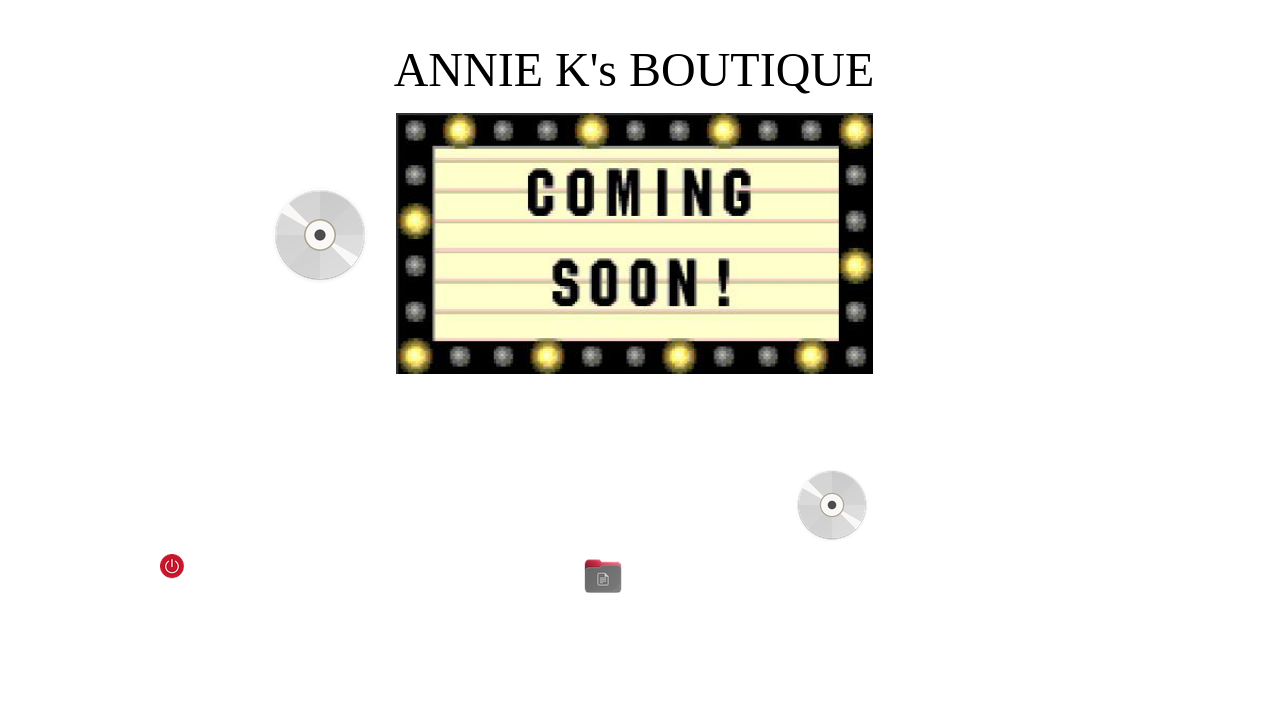 This screenshot has height=720, width=1268. What do you see at coordinates (172, 566) in the screenshot?
I see `shut down the system` at bounding box center [172, 566].